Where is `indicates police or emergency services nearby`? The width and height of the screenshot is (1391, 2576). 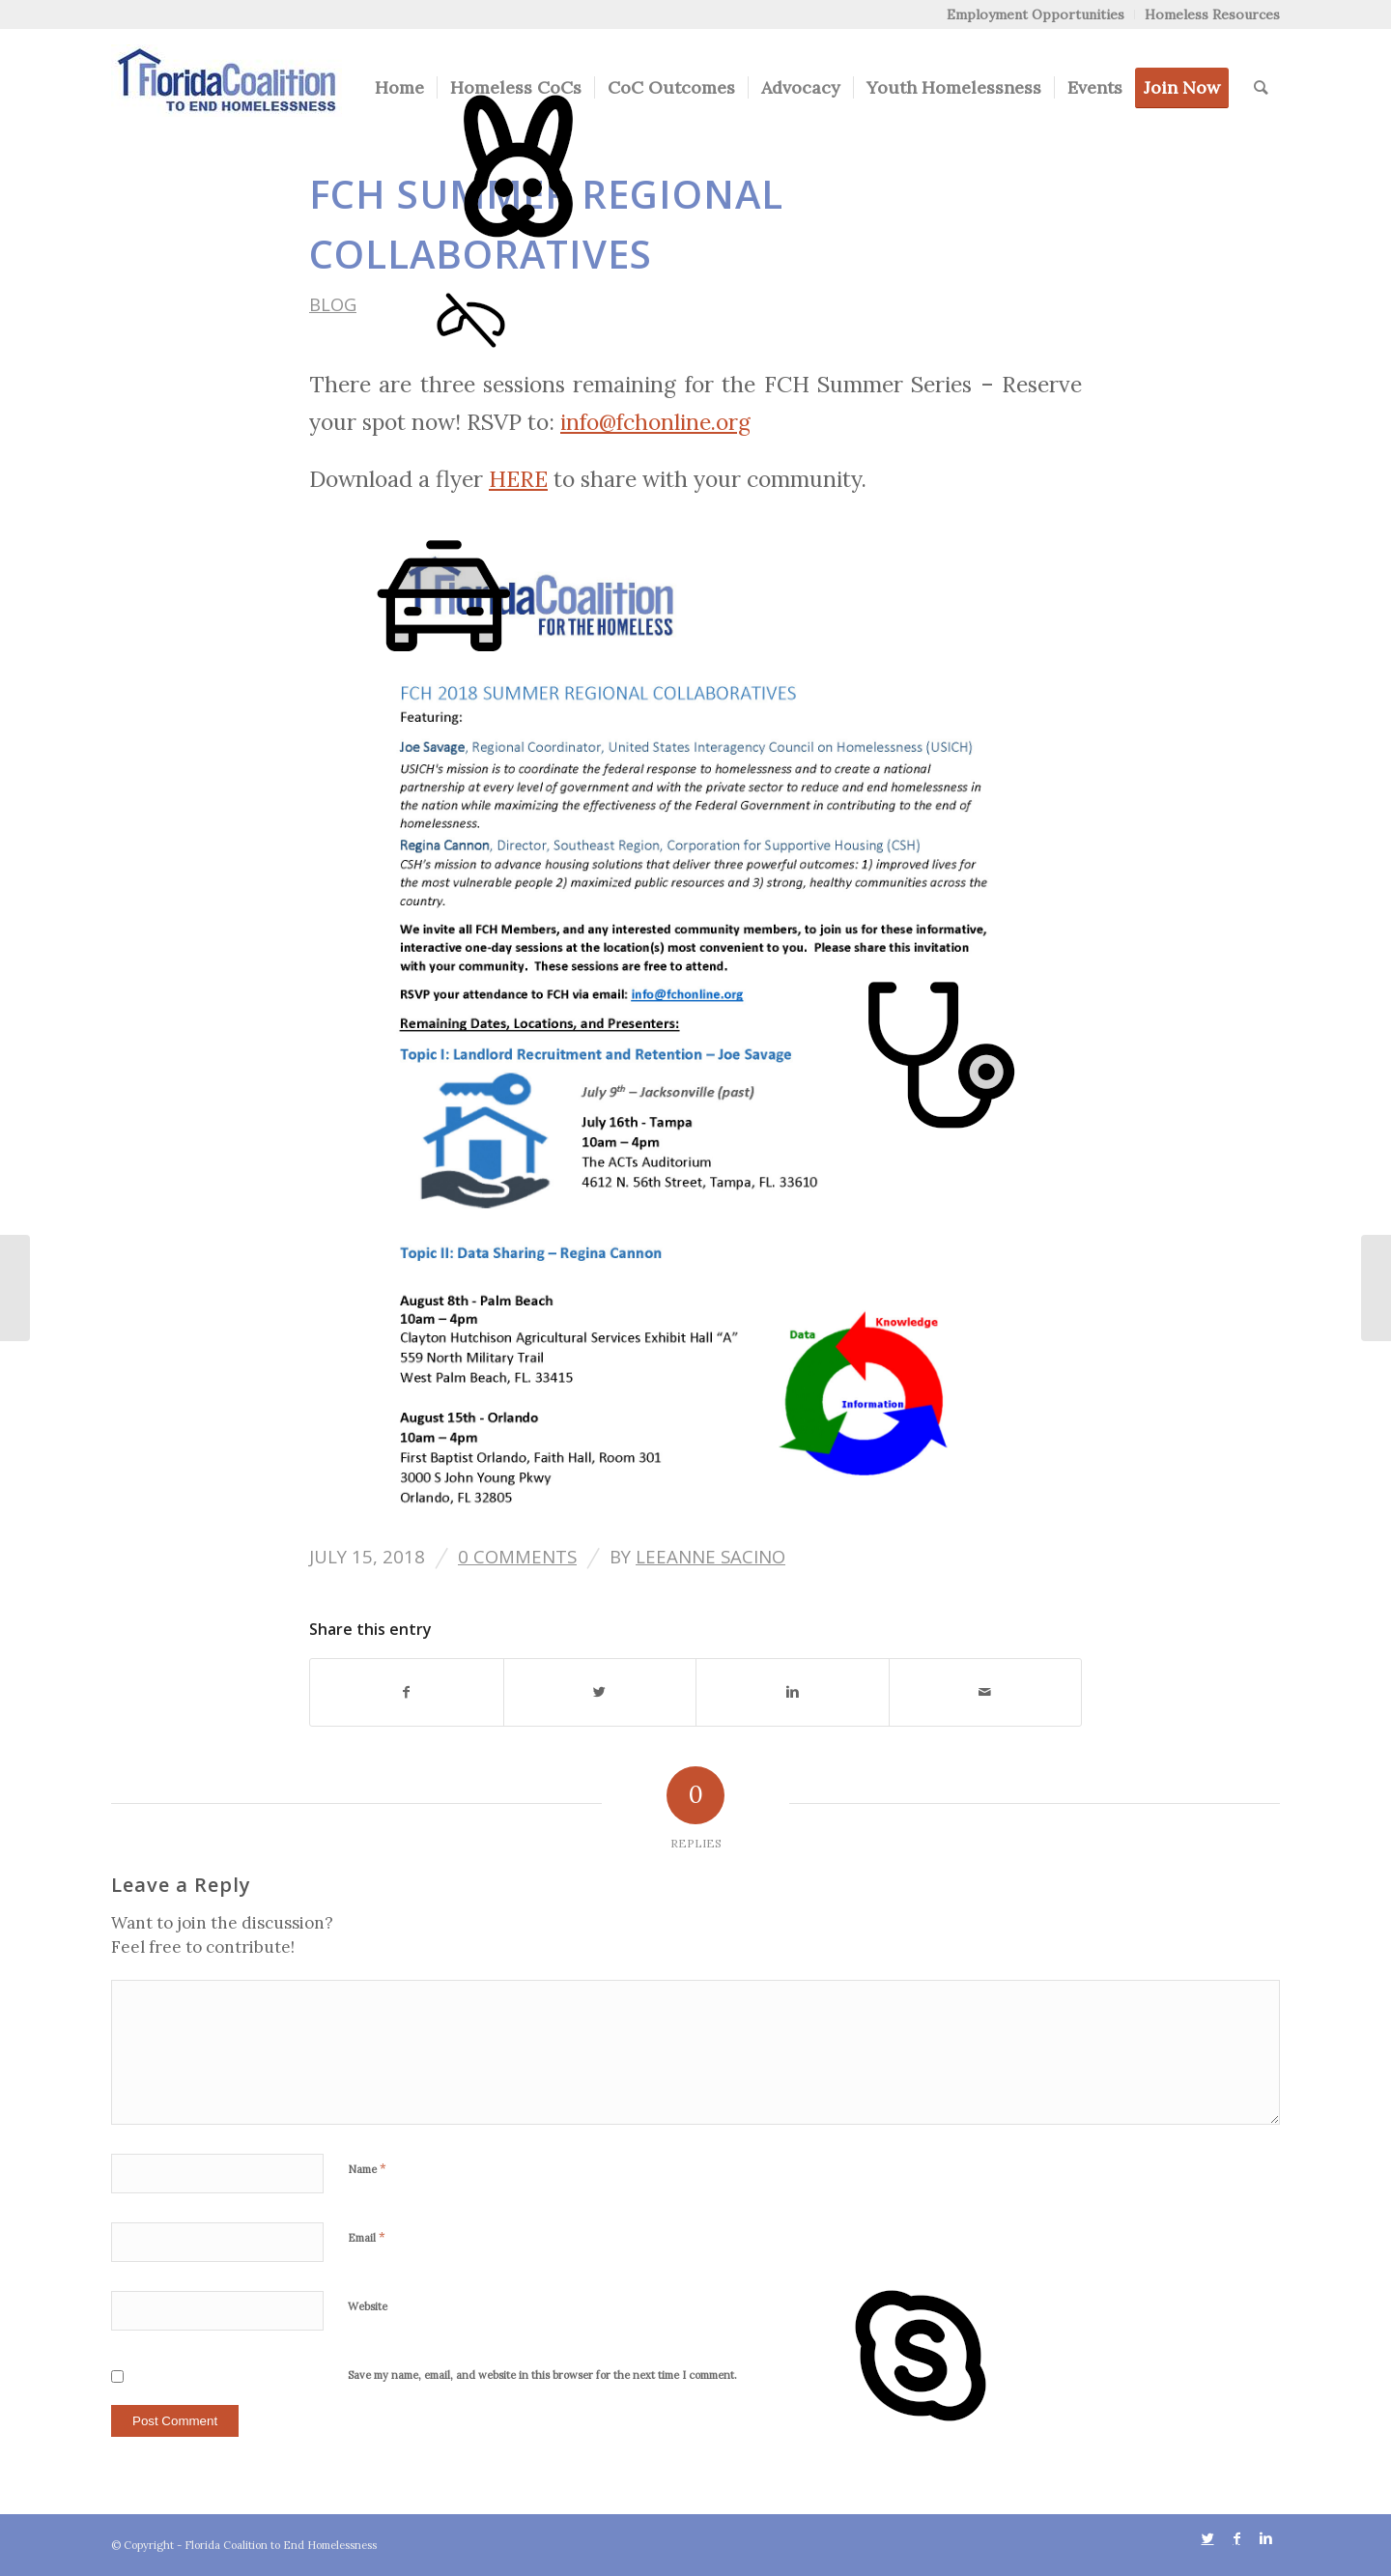
indicates police or emergency services nearby is located at coordinates (443, 602).